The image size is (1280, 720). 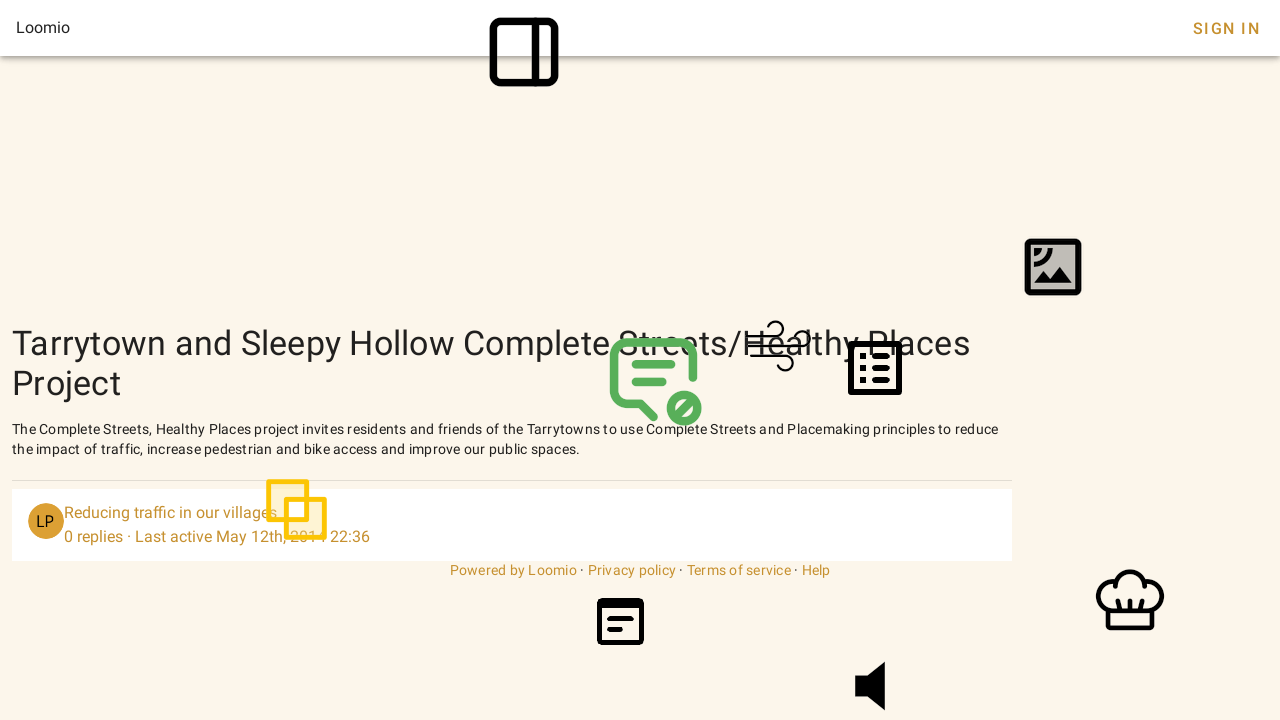 What do you see at coordinates (870, 686) in the screenshot?
I see `mute audio or sound` at bounding box center [870, 686].